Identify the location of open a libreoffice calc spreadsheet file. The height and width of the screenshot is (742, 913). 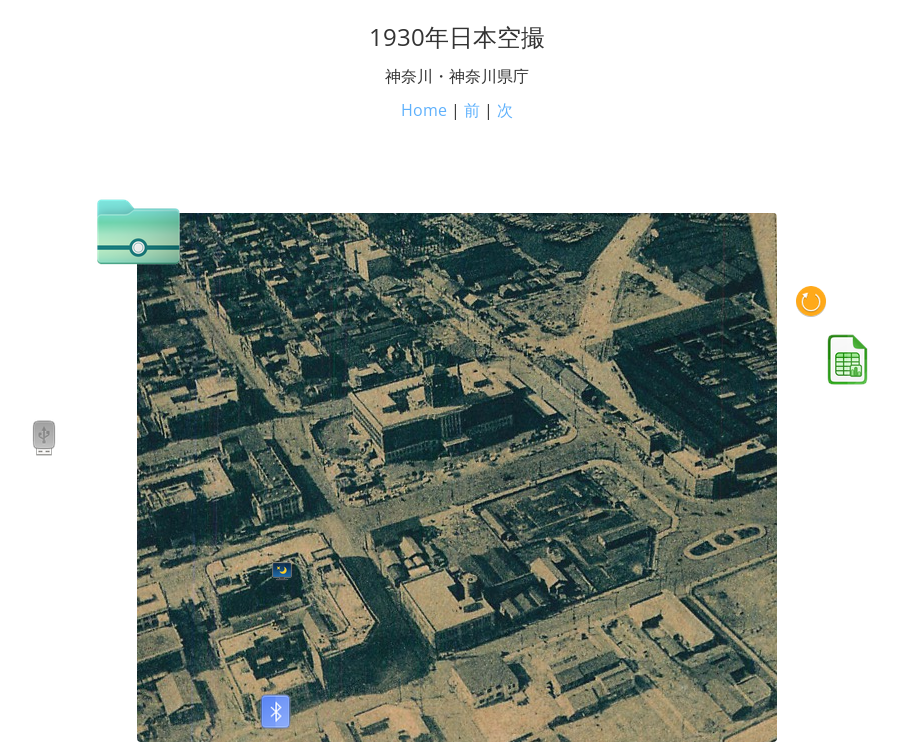
(847, 359).